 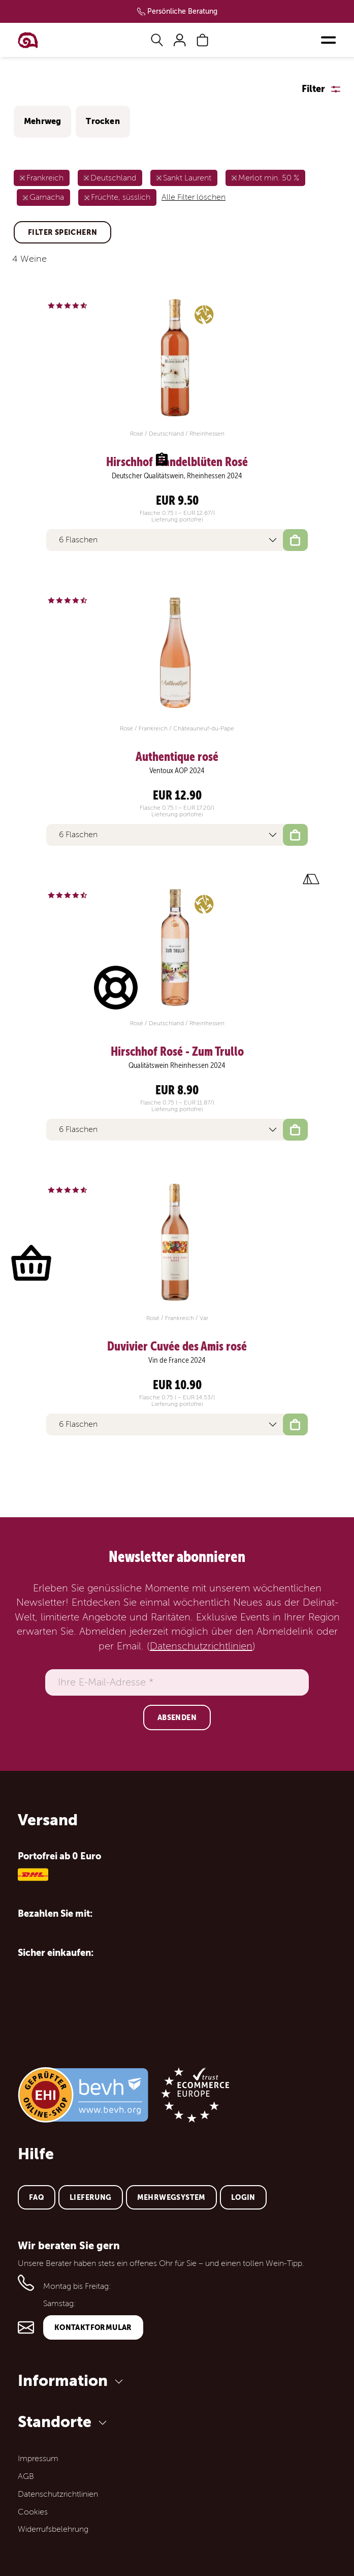 I want to click on view assignments or tasks, so click(x=162, y=459).